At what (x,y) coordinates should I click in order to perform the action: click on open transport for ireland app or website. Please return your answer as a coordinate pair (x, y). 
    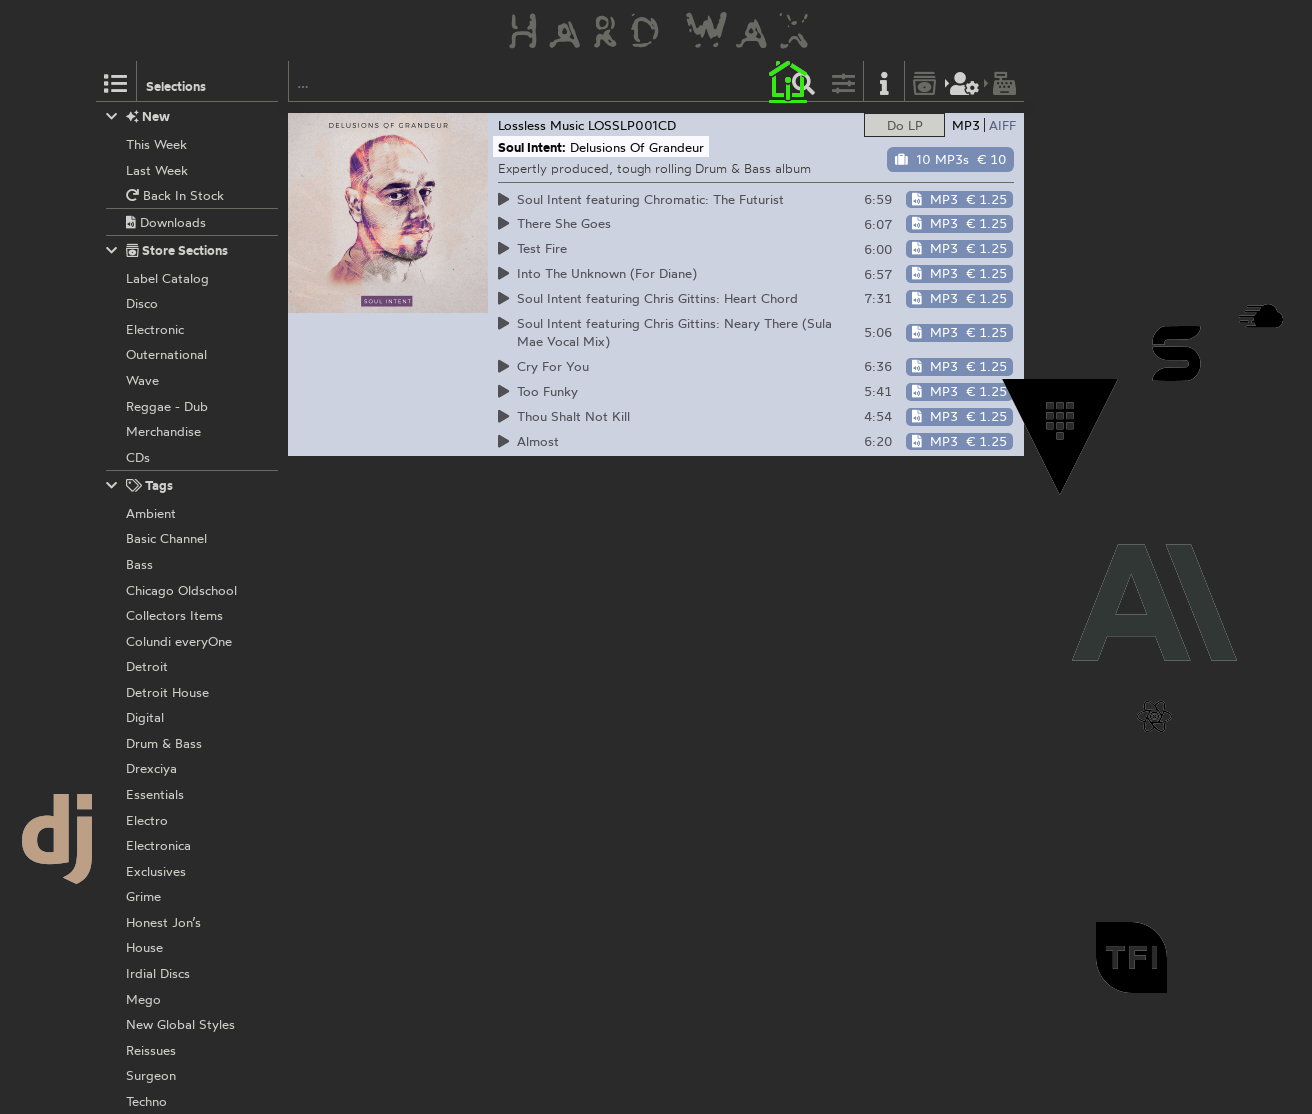
    Looking at the image, I should click on (1131, 957).